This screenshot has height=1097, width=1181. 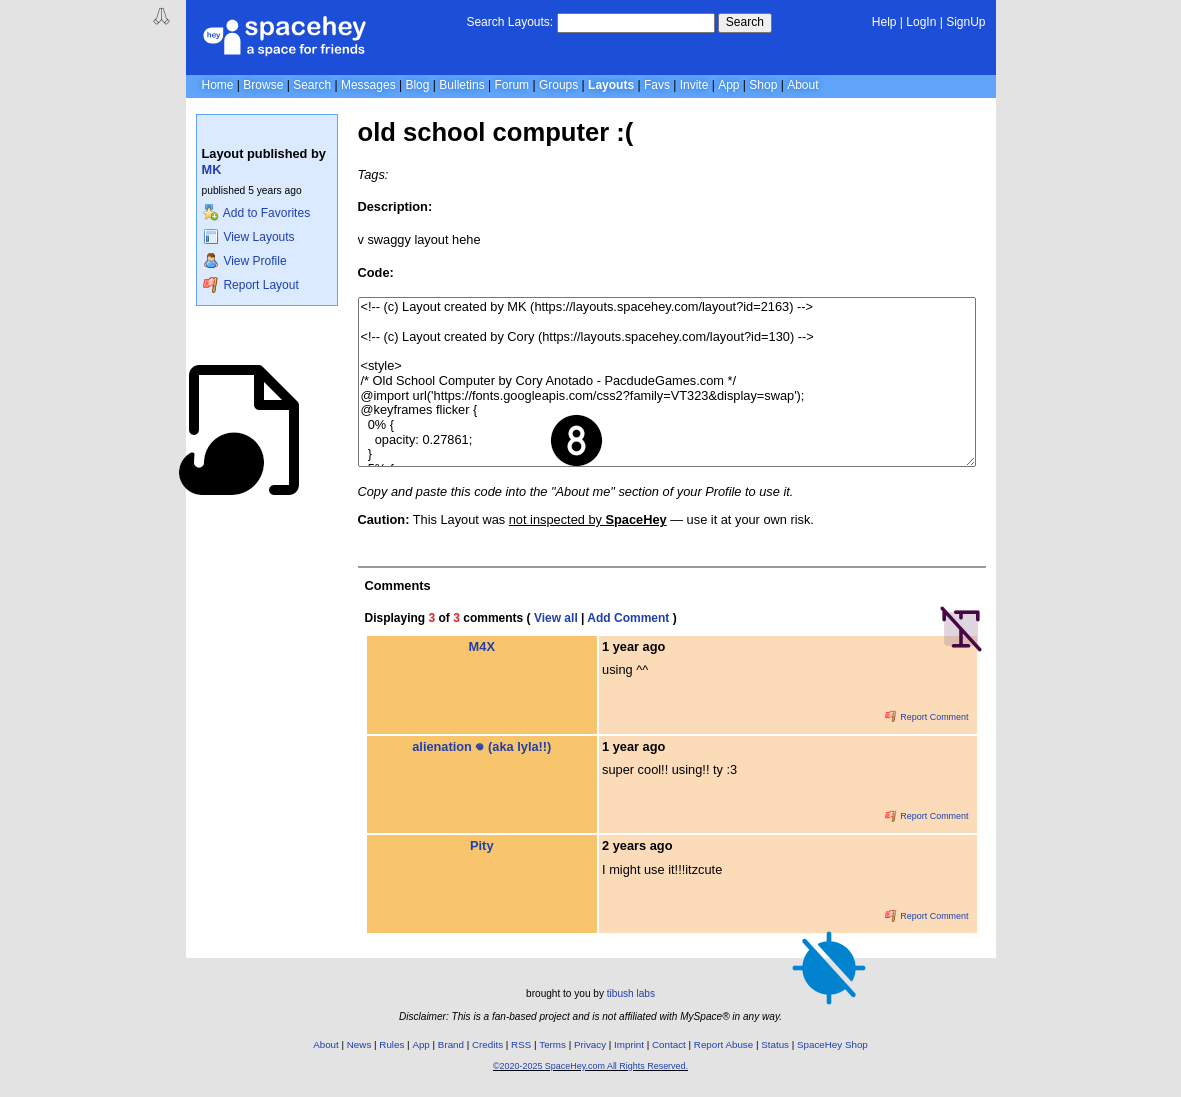 I want to click on express gratitude or thanks, so click(x=161, y=16).